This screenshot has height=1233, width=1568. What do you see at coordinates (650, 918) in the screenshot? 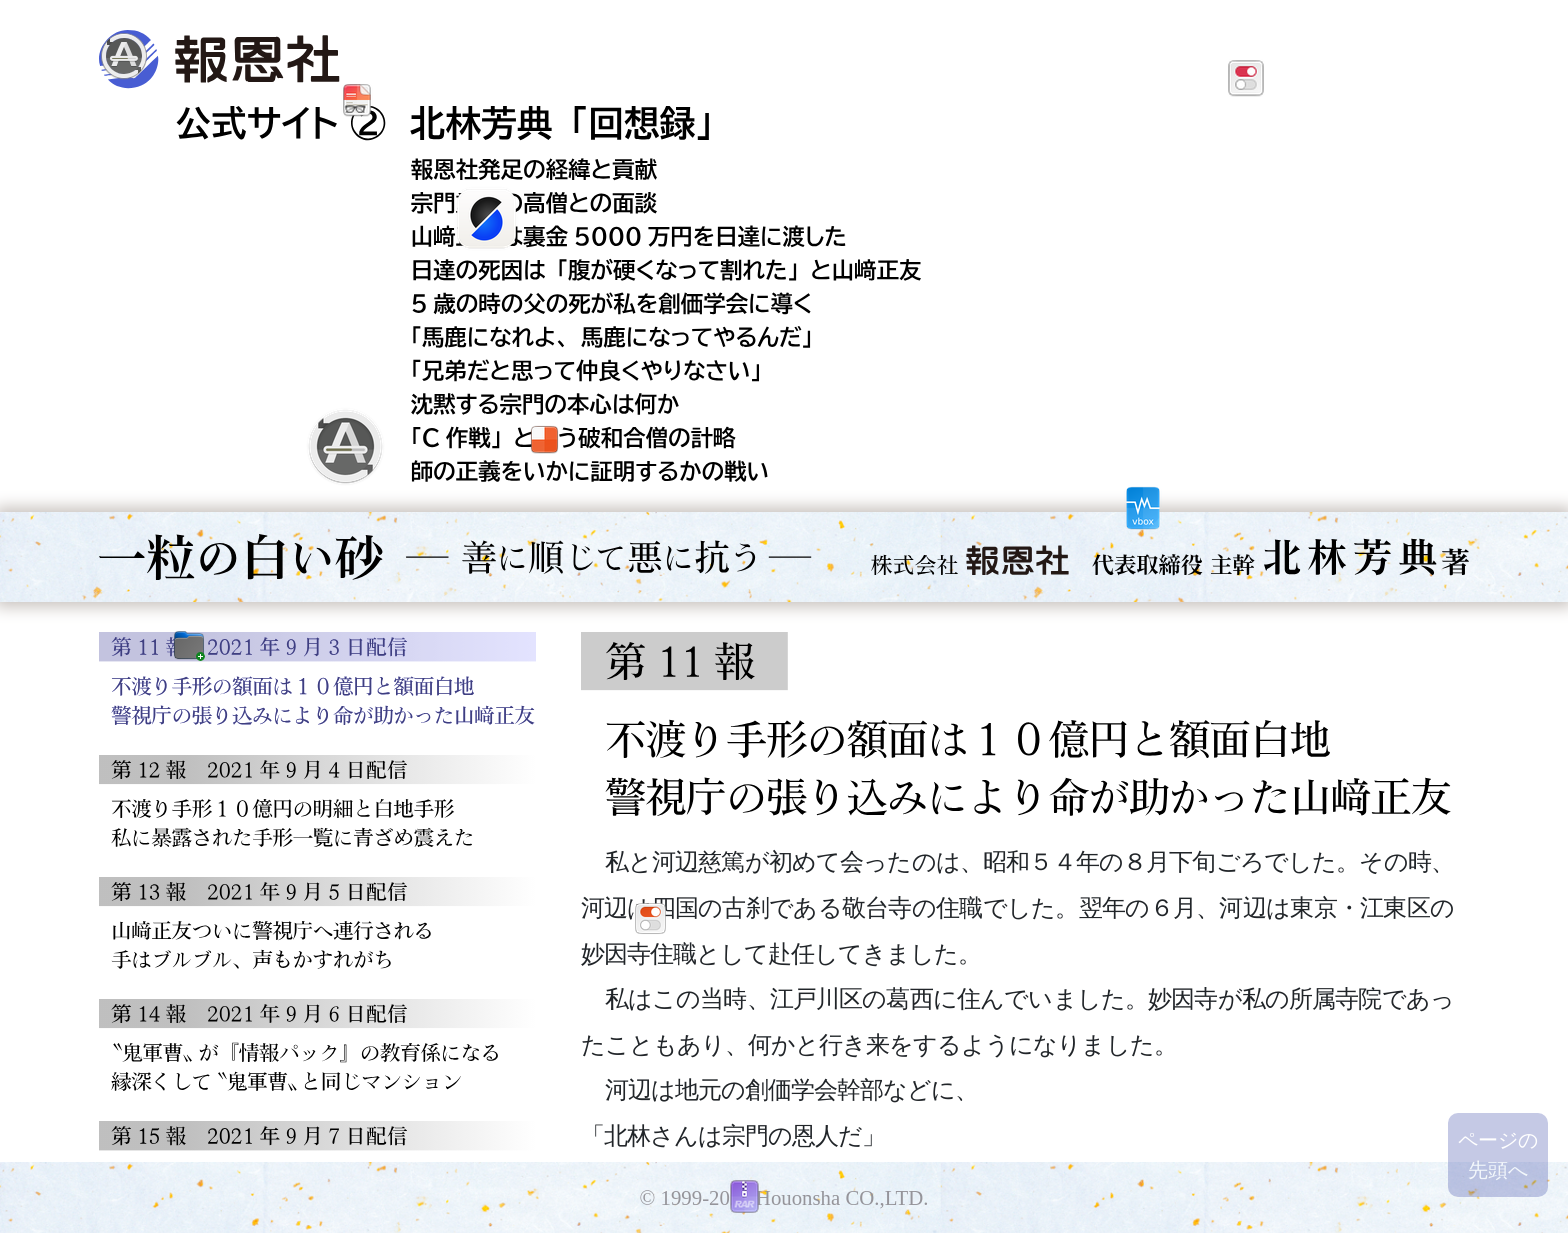
I see `open system tweaks or settings customization` at bounding box center [650, 918].